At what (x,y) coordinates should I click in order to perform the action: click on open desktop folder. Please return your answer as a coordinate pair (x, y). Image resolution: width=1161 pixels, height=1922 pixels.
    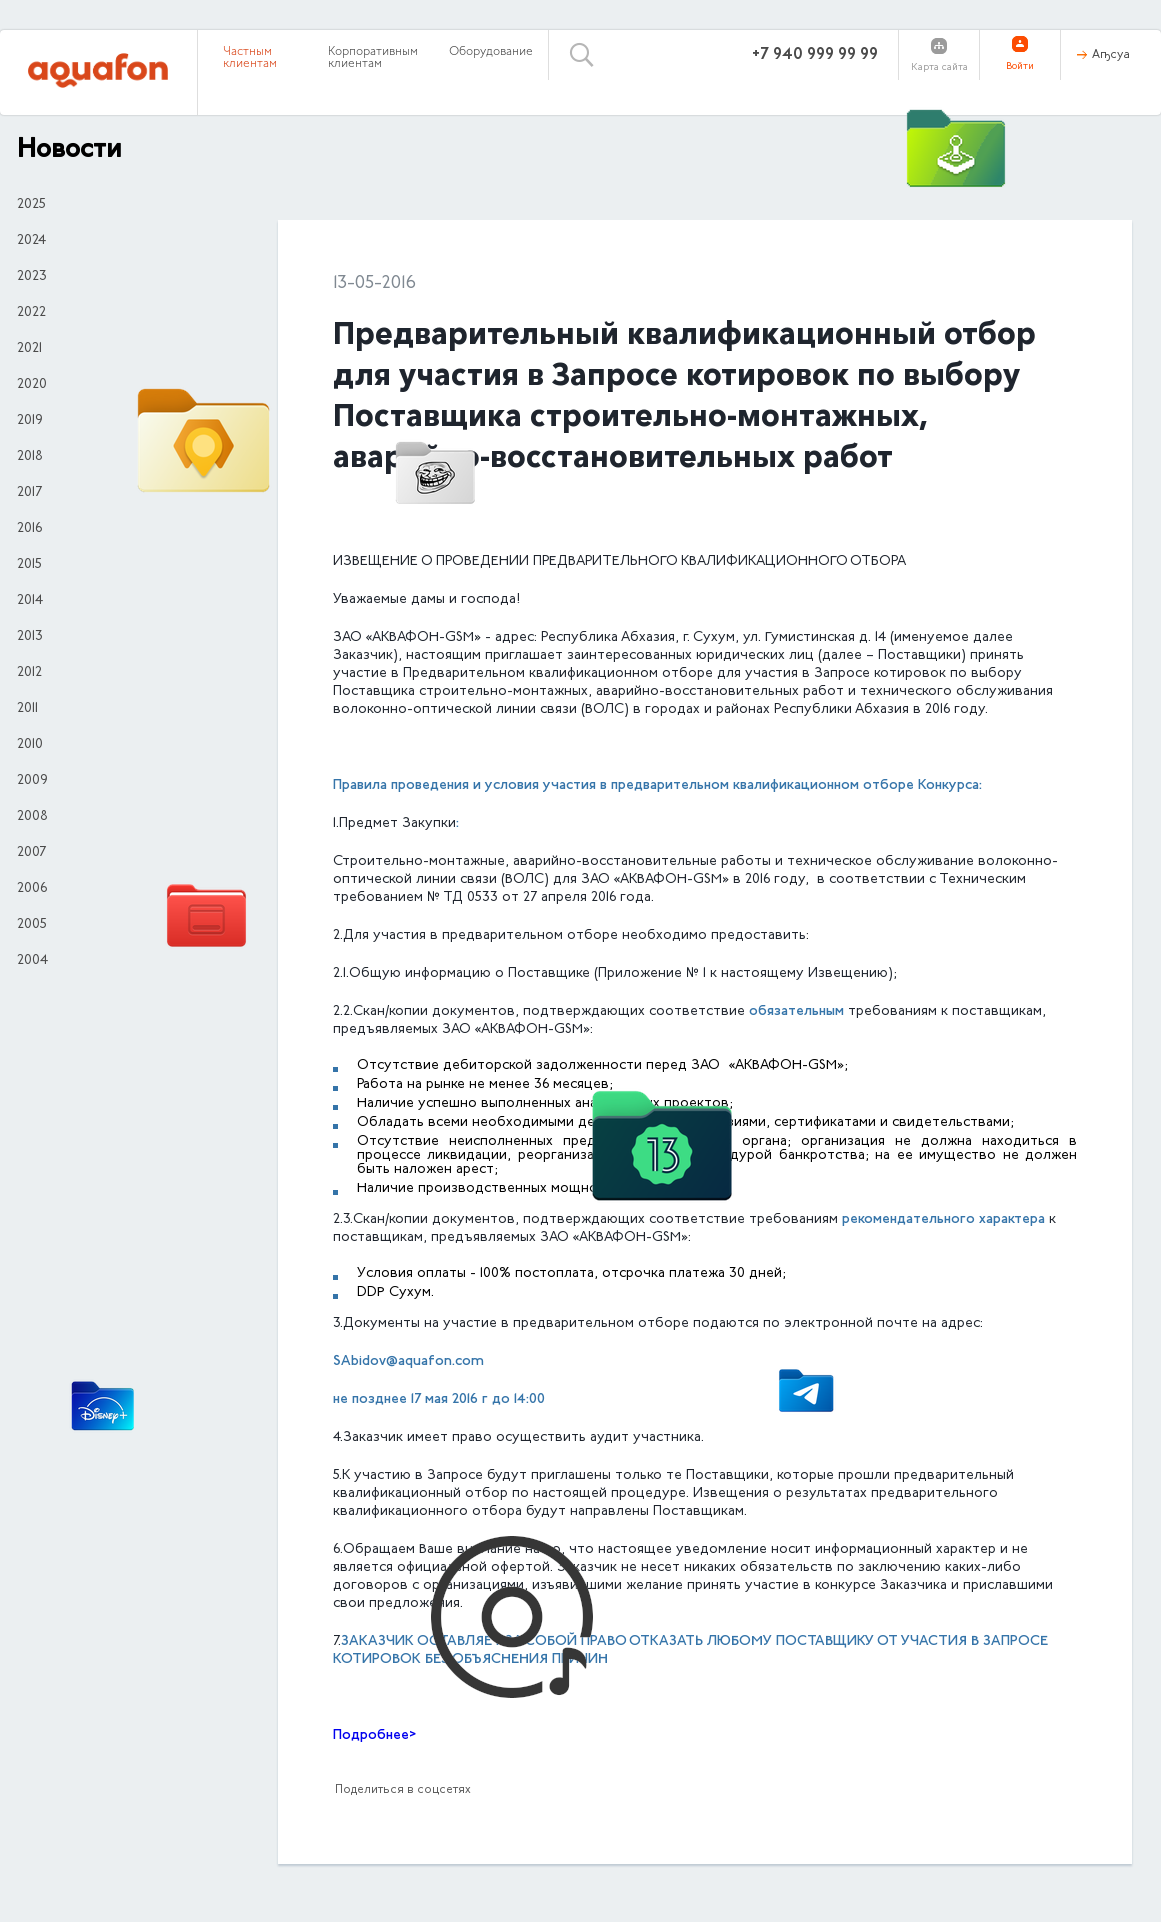
    Looking at the image, I should click on (206, 915).